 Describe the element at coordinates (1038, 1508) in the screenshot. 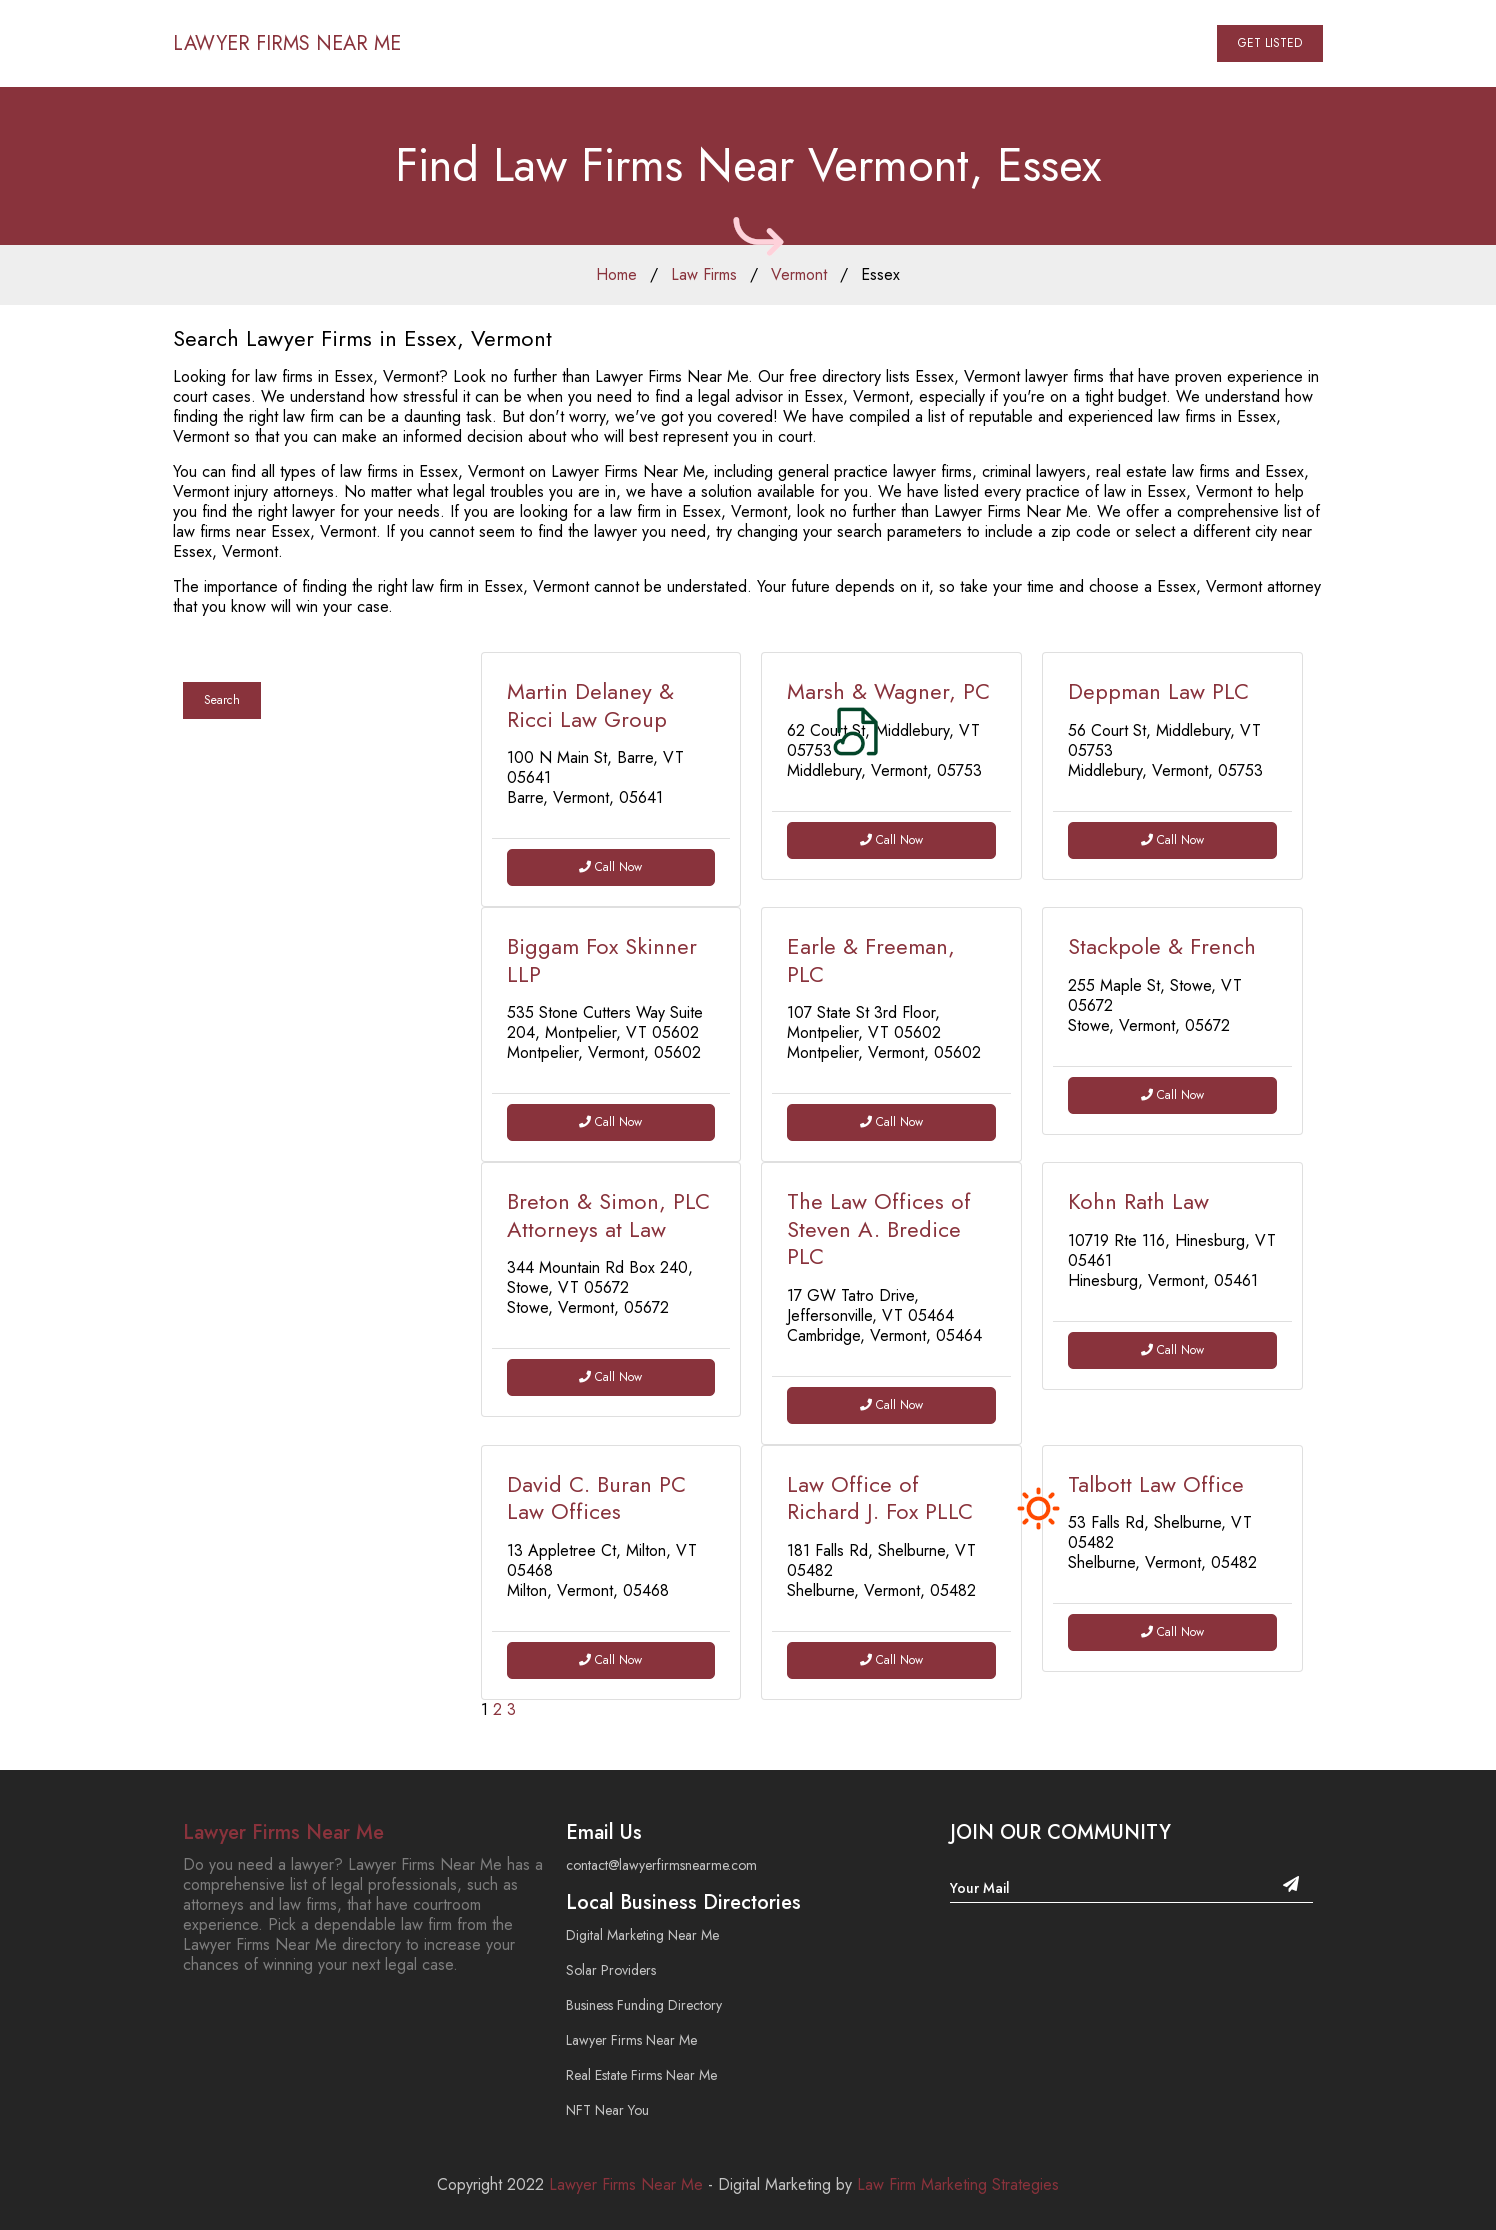

I see `toggle light mode or theme` at that location.